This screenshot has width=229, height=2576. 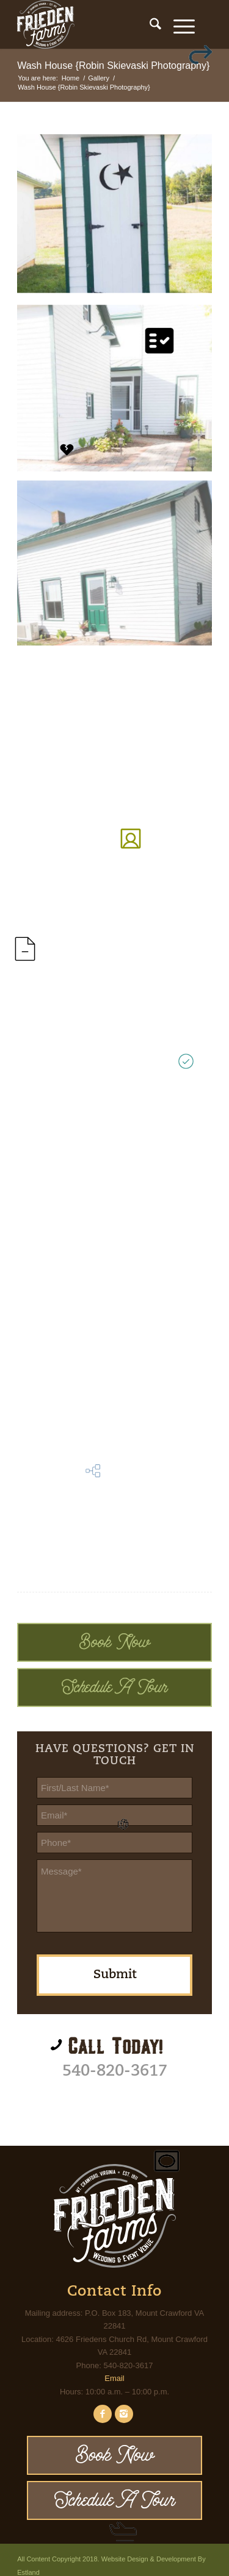 I want to click on verify checklist items, so click(x=159, y=341).